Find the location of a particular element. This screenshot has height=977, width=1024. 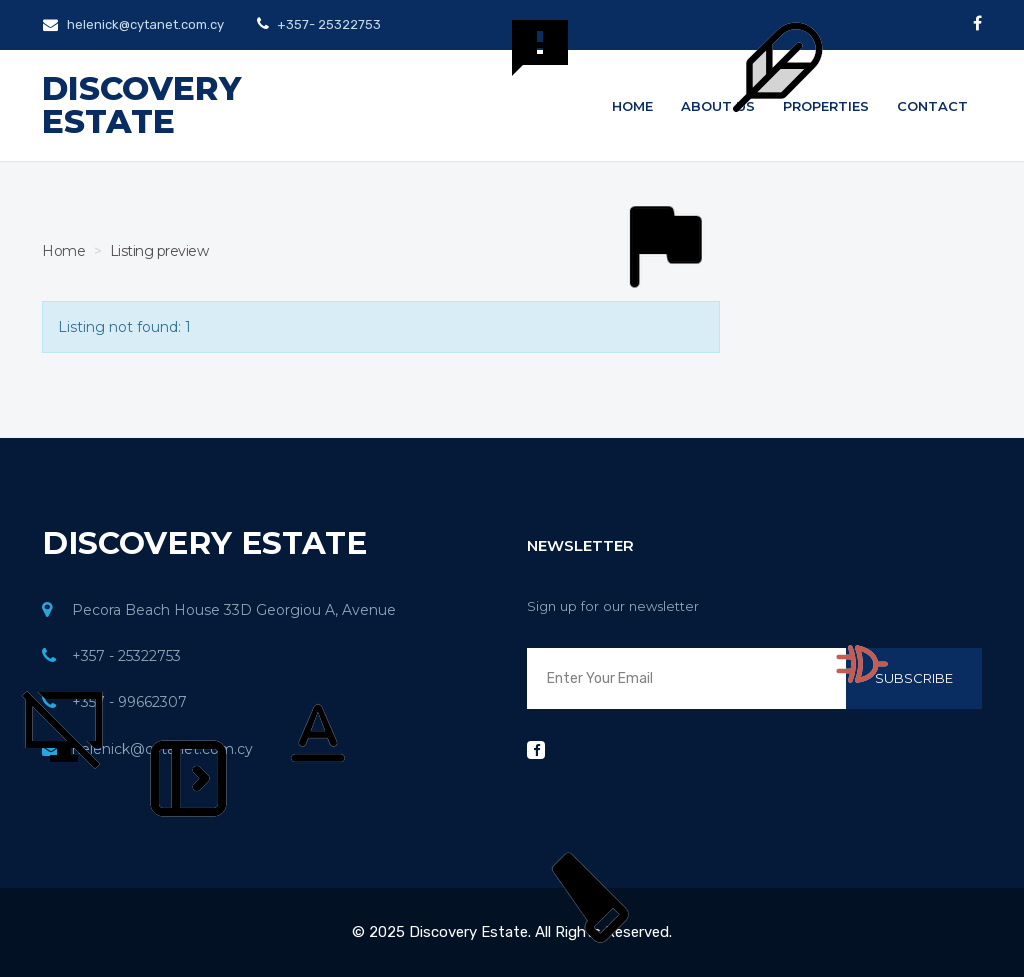

flag or mark an item for review is located at coordinates (663, 244).